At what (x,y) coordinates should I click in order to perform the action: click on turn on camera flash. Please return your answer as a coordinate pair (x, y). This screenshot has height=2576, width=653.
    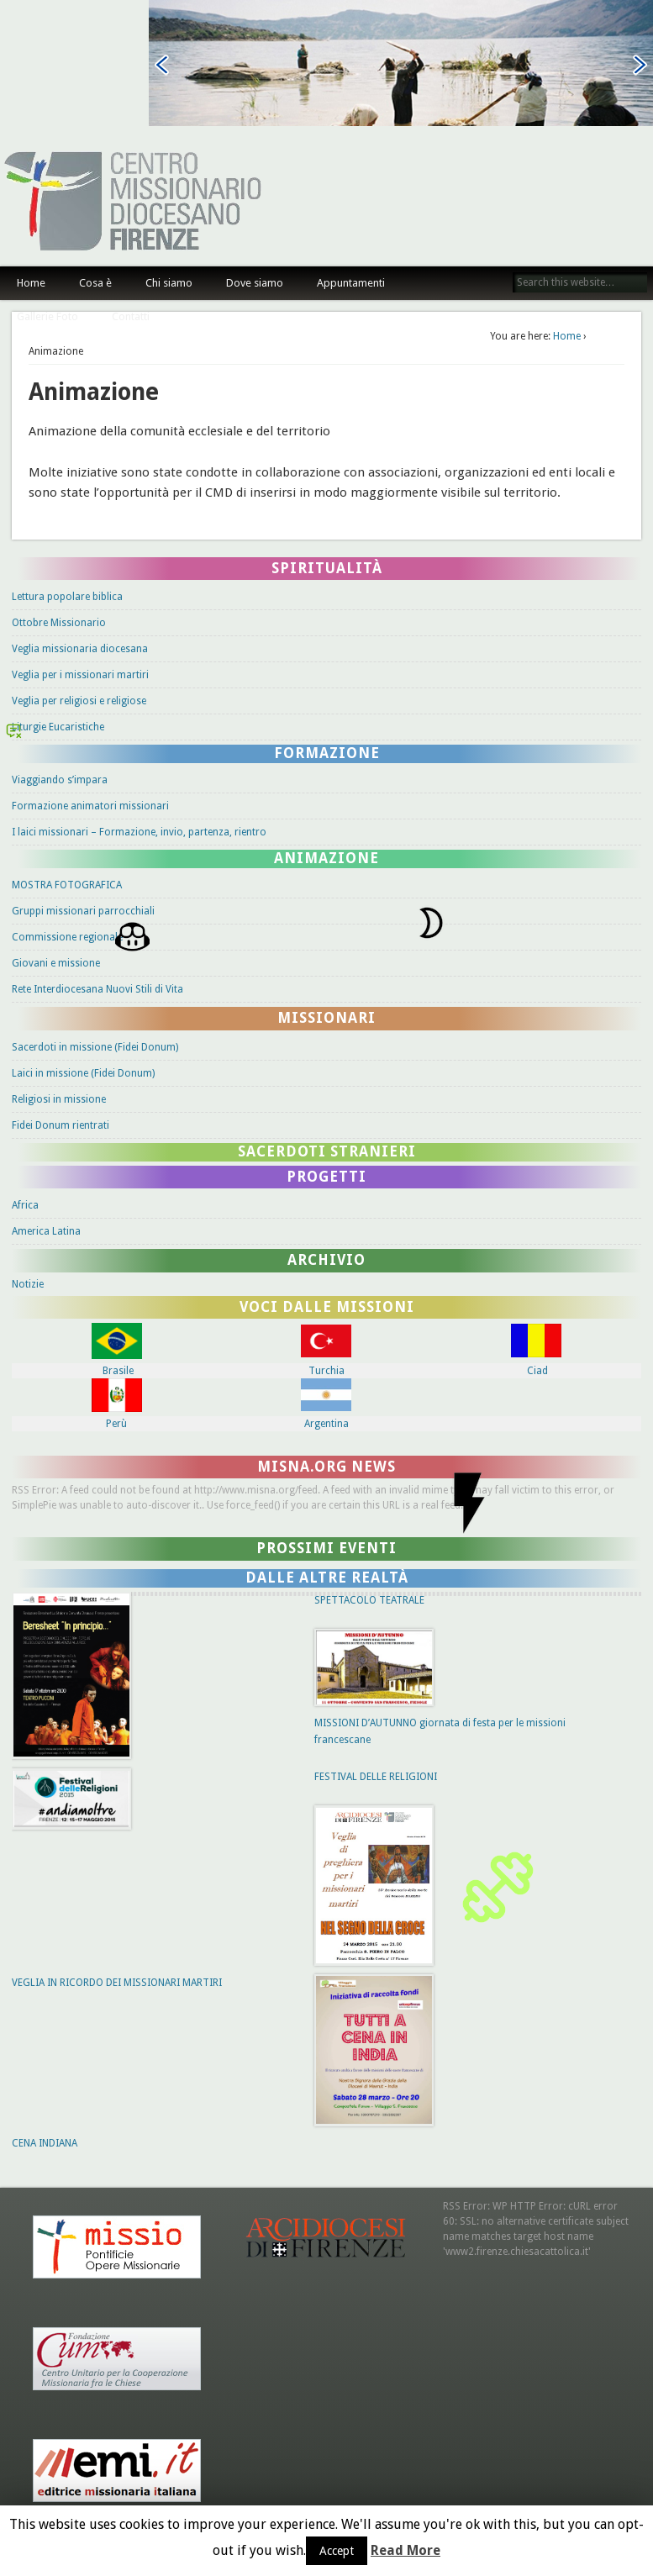
    Looking at the image, I should click on (469, 1503).